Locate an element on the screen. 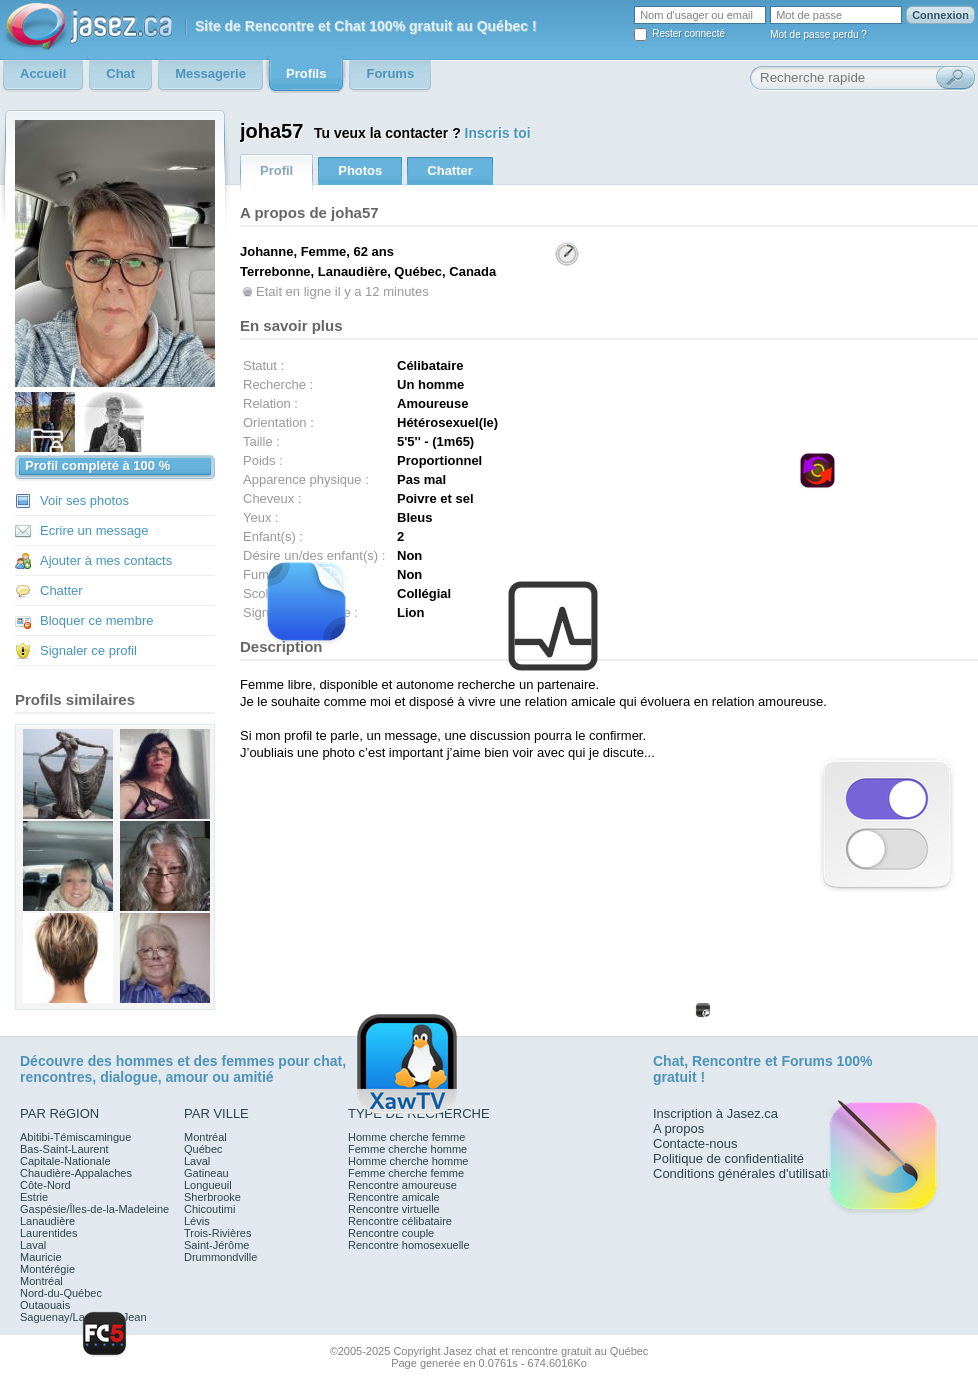 This screenshot has height=1379, width=978. open system monitor or activity monitor is located at coordinates (553, 626).